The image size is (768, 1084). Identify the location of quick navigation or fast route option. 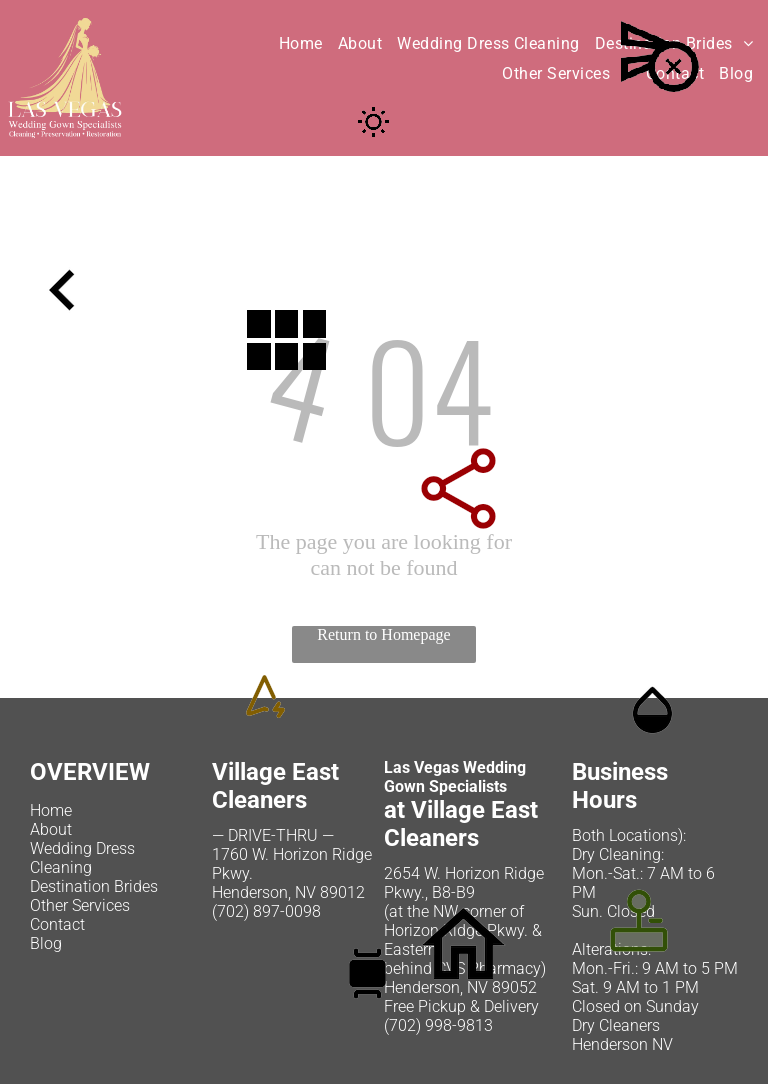
(264, 695).